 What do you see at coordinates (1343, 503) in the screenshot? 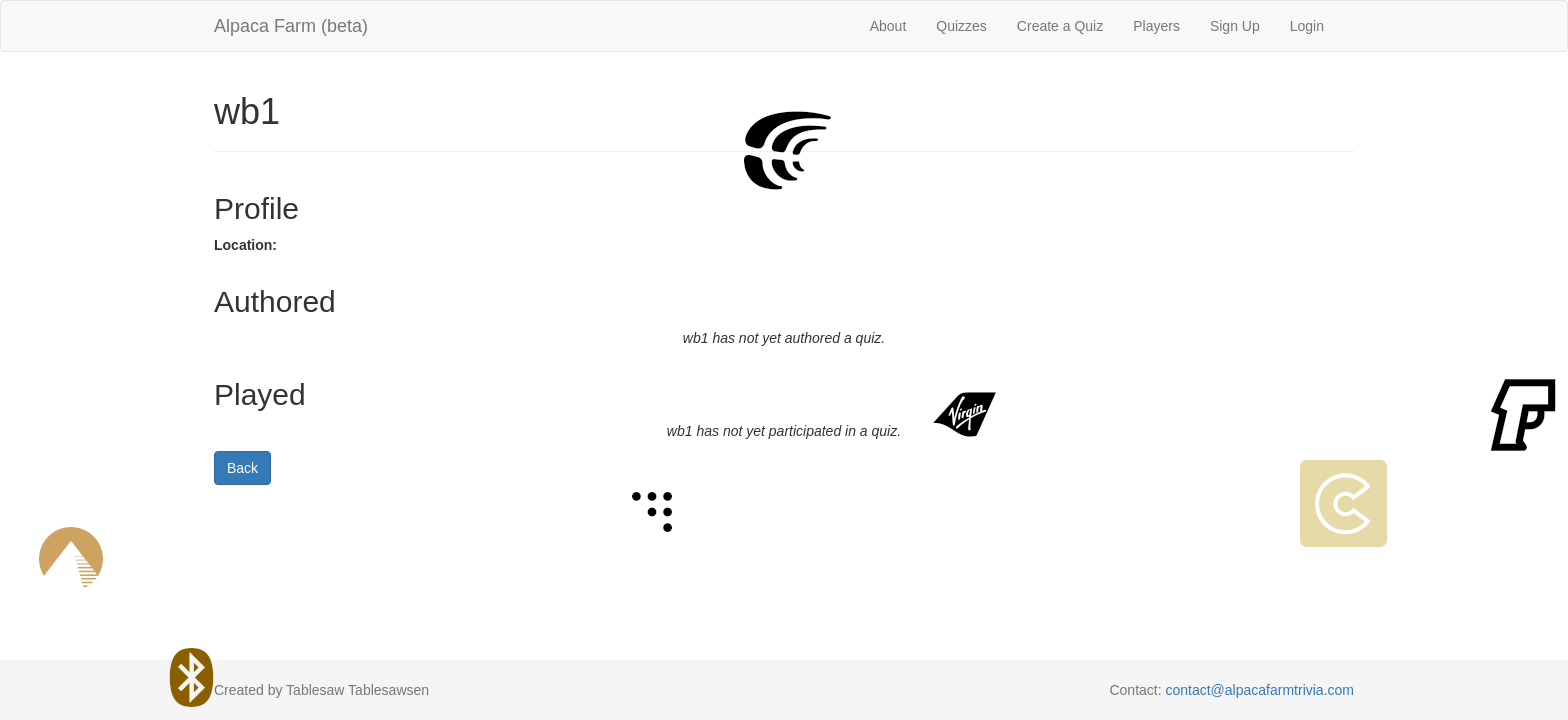
I see `cheerio library logo` at bounding box center [1343, 503].